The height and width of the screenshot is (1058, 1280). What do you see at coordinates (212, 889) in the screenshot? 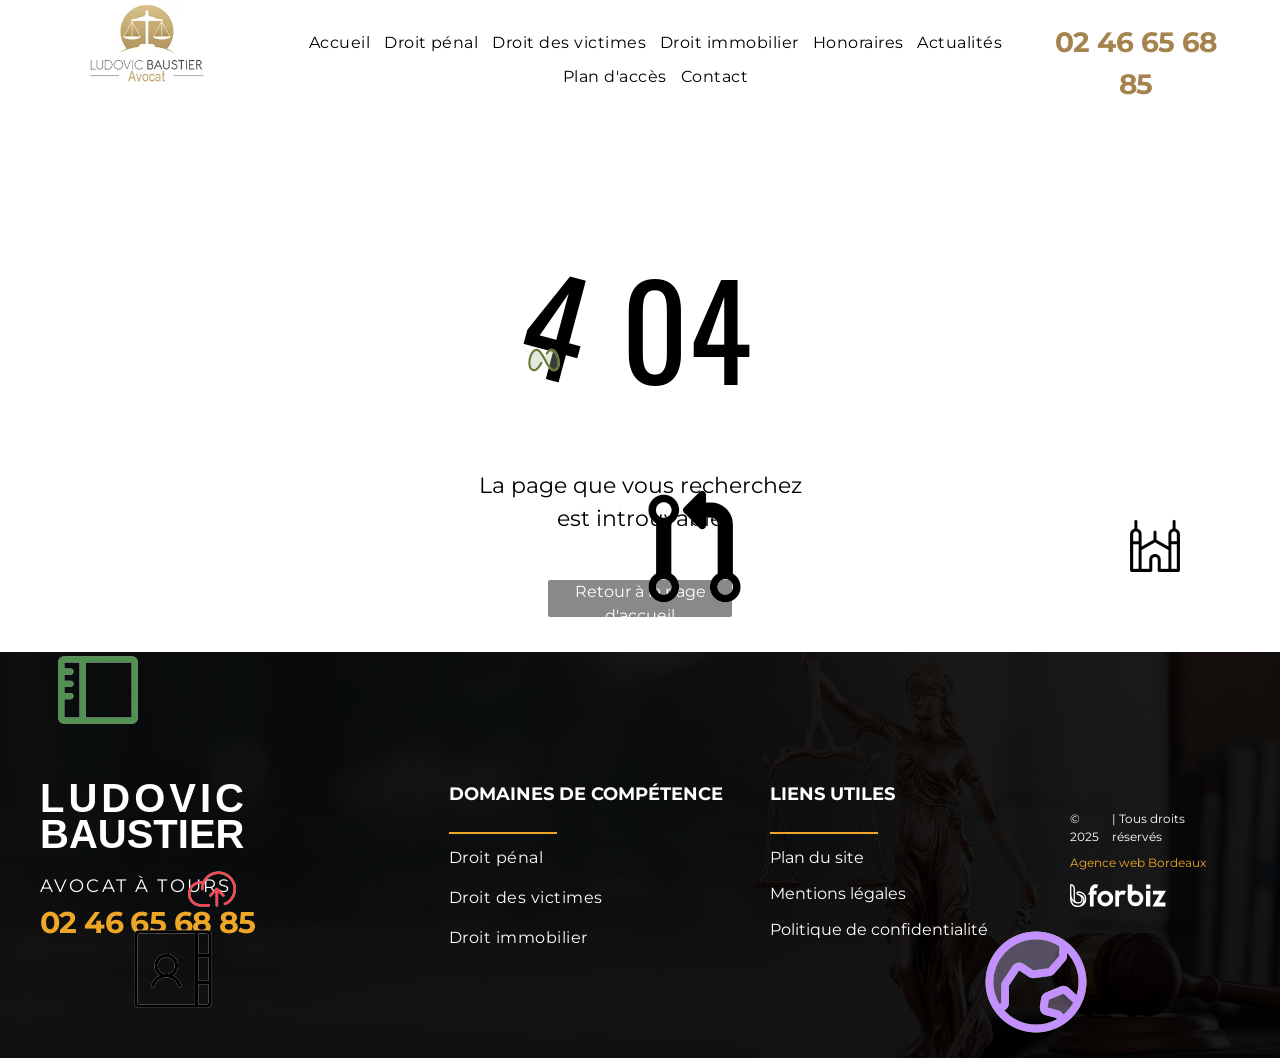
I see `upload file to cloud storage` at bounding box center [212, 889].